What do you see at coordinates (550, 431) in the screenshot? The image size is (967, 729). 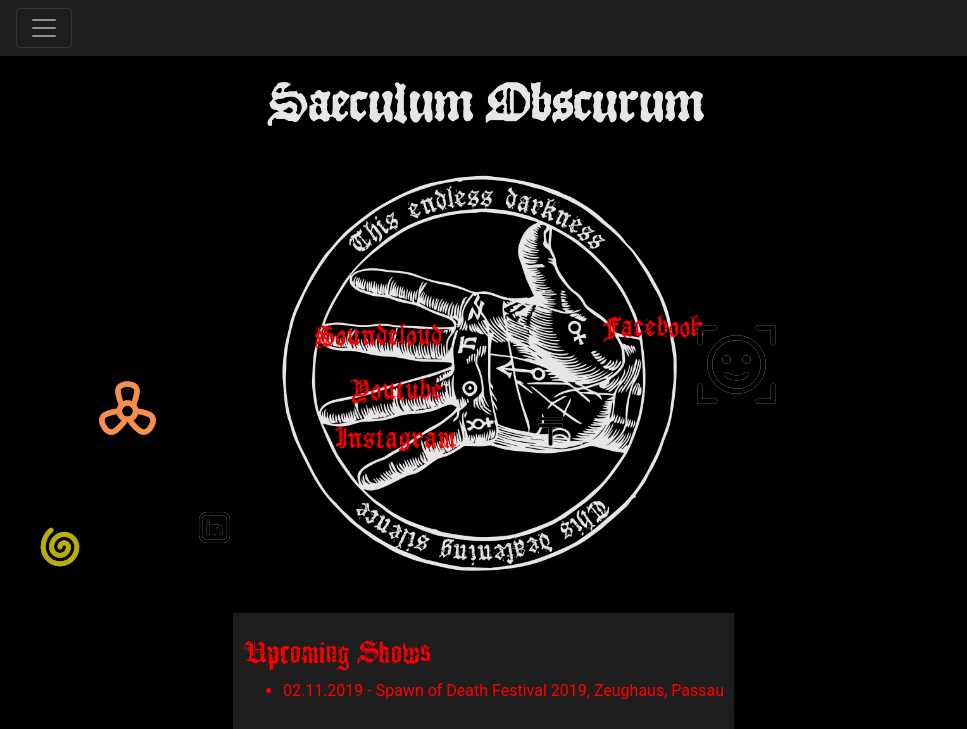 I see `indicates kazakhstani tenge currency` at bounding box center [550, 431].